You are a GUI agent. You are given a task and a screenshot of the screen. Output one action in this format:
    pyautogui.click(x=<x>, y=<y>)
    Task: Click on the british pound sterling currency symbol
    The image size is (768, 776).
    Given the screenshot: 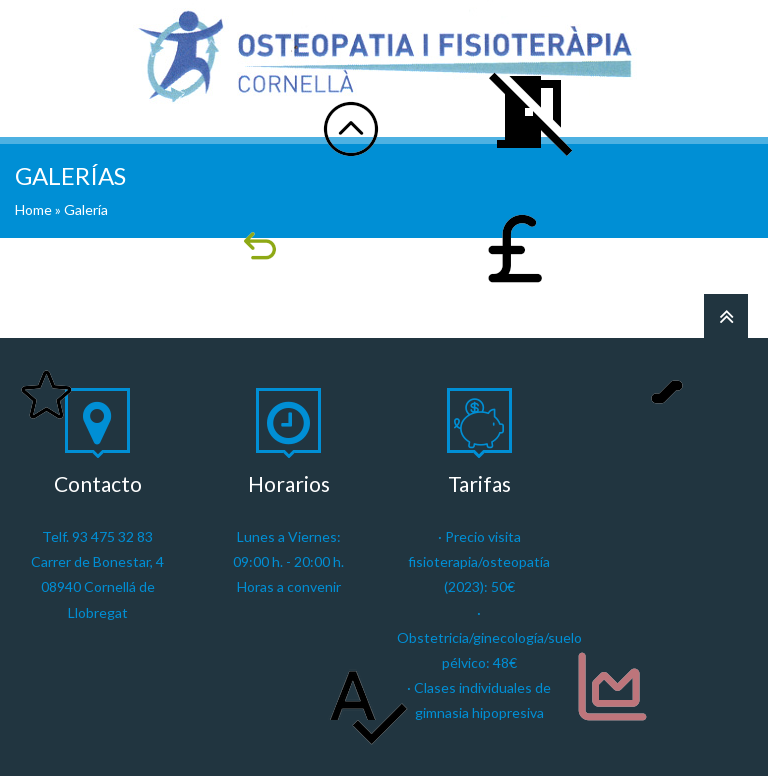 What is the action you would take?
    pyautogui.click(x=518, y=250)
    